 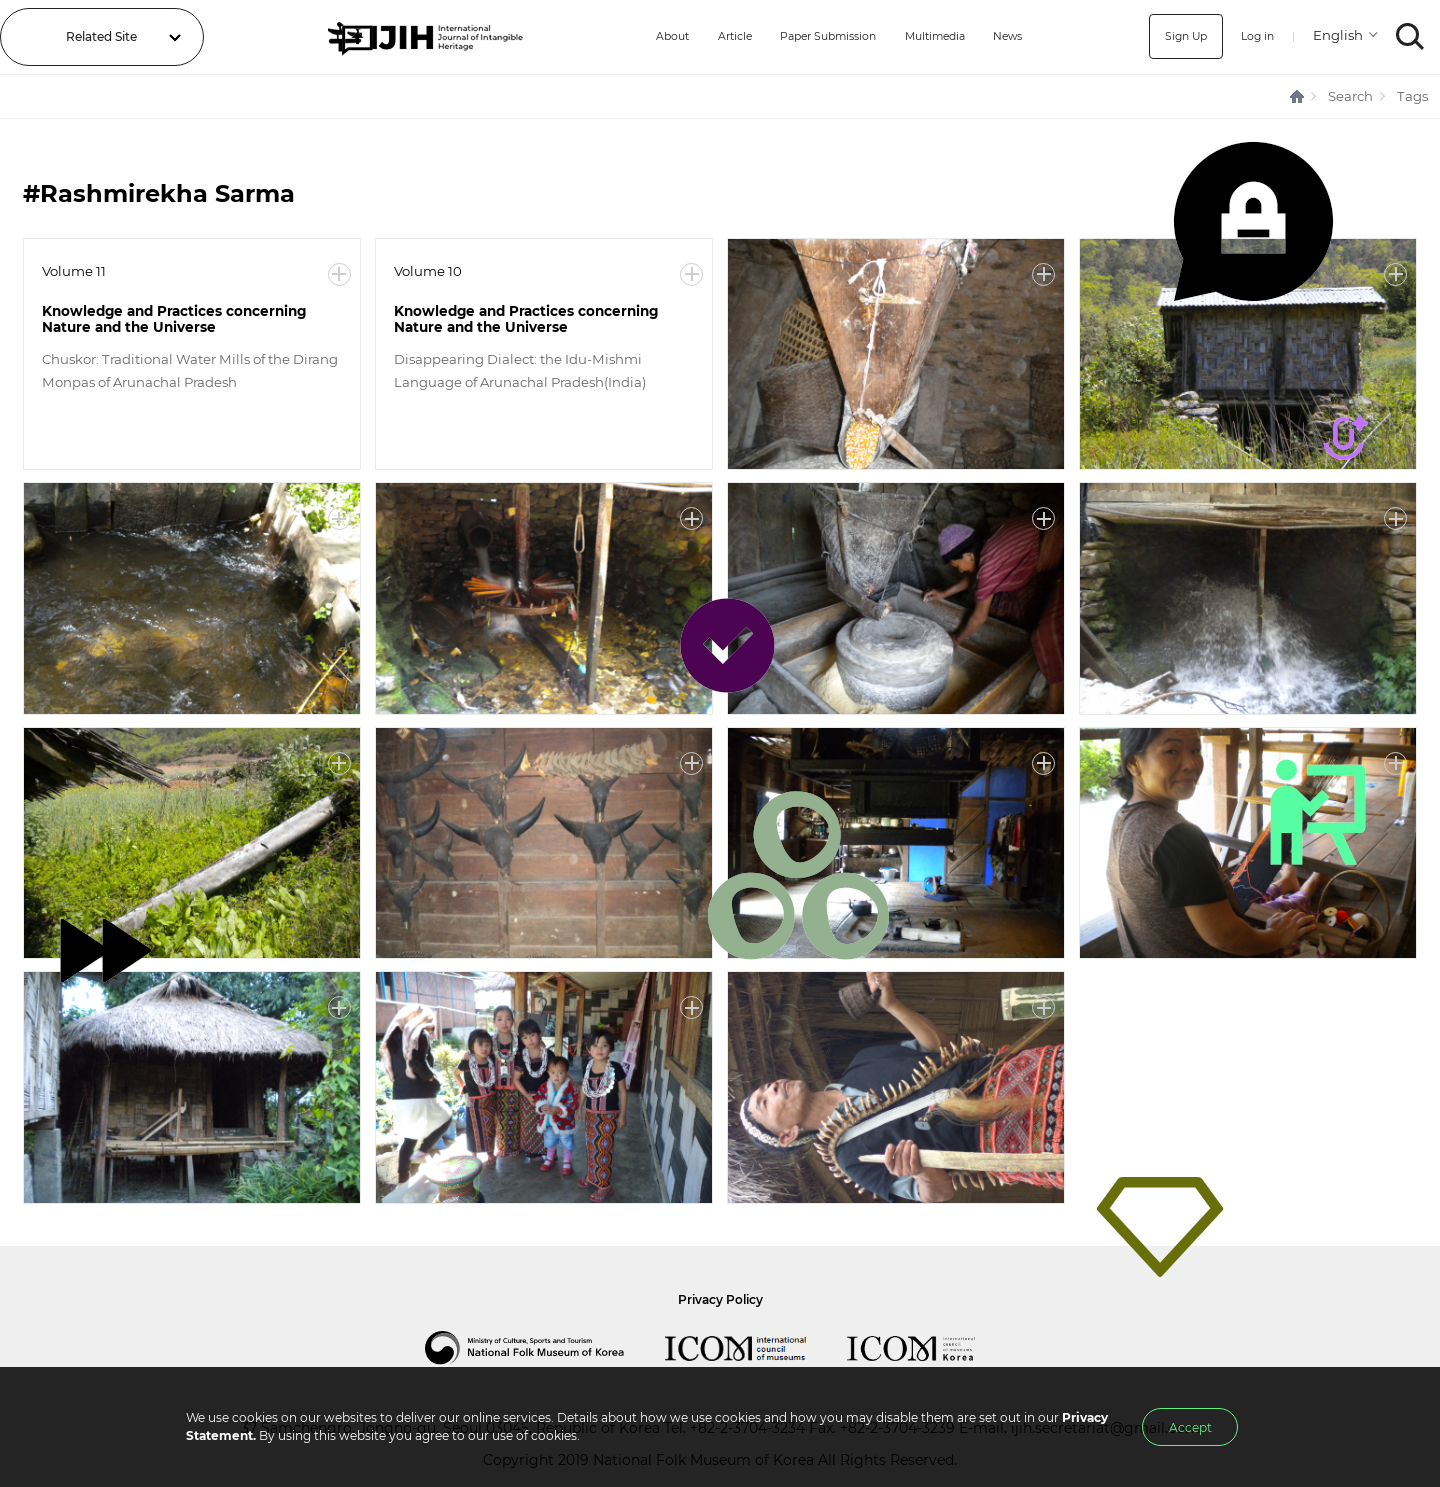 What do you see at coordinates (1318, 812) in the screenshot?
I see `start or view a presentation` at bounding box center [1318, 812].